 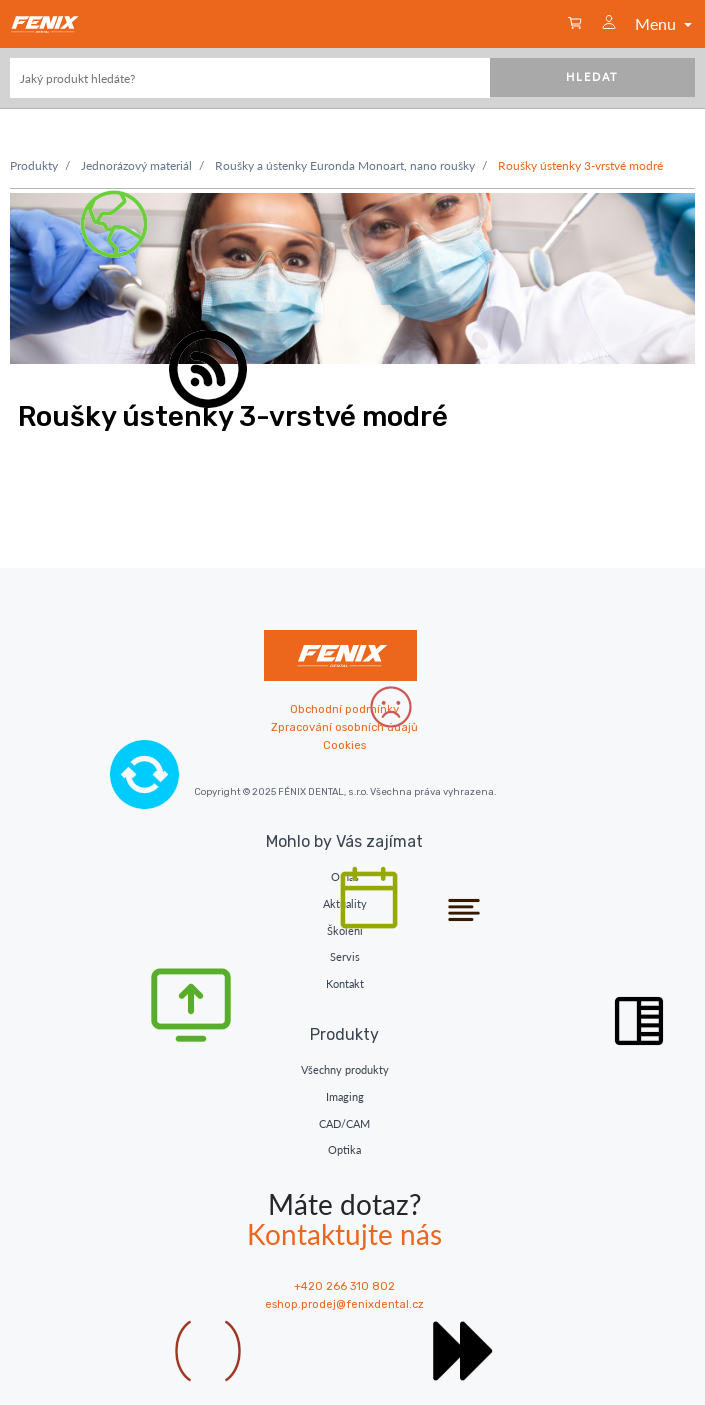 What do you see at coordinates (464, 910) in the screenshot?
I see `align text to the left` at bounding box center [464, 910].